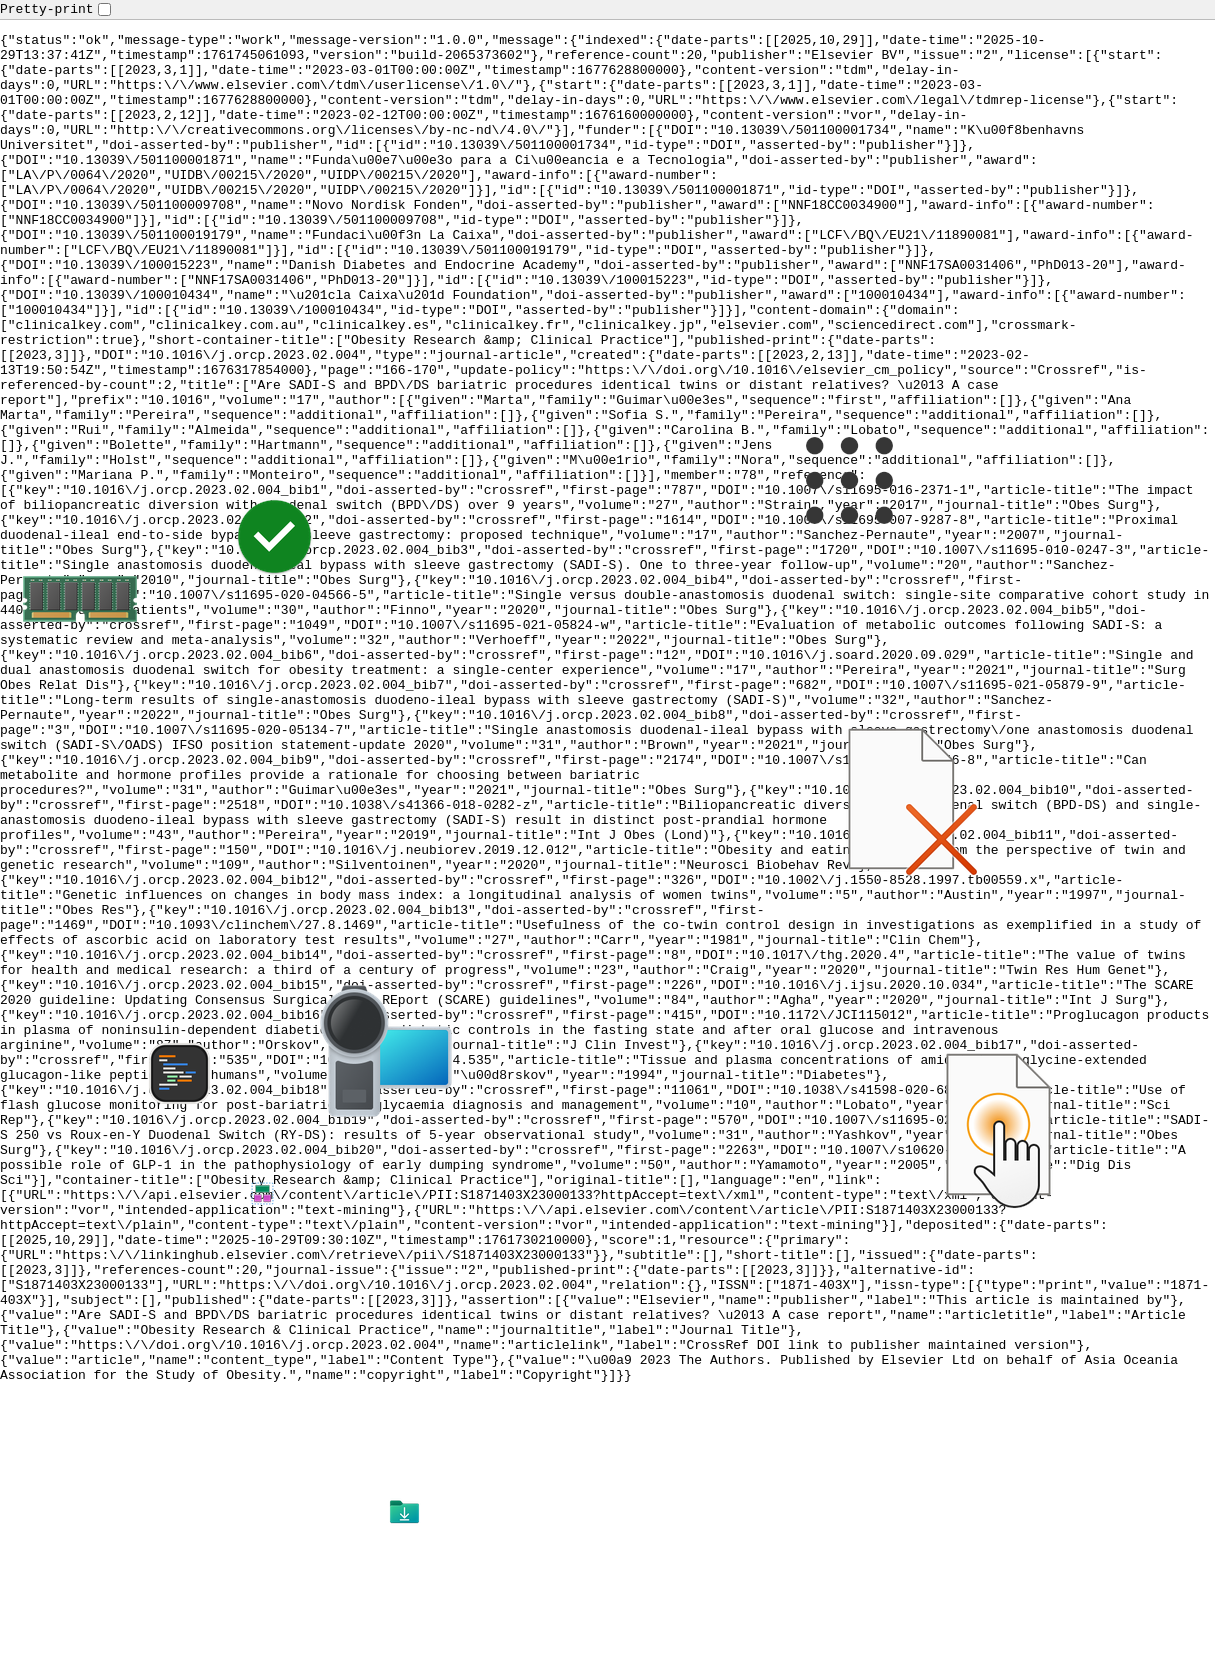 This screenshot has width=1215, height=1666. I want to click on select all items in the current view, so click(262, 1193).